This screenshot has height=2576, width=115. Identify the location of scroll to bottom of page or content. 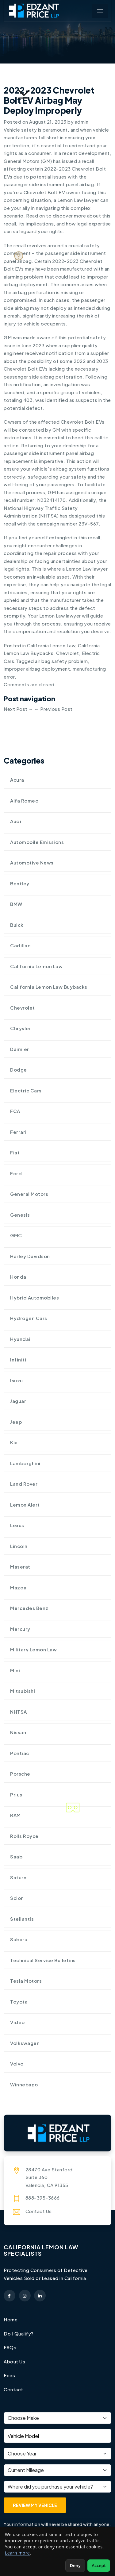
(24, 94).